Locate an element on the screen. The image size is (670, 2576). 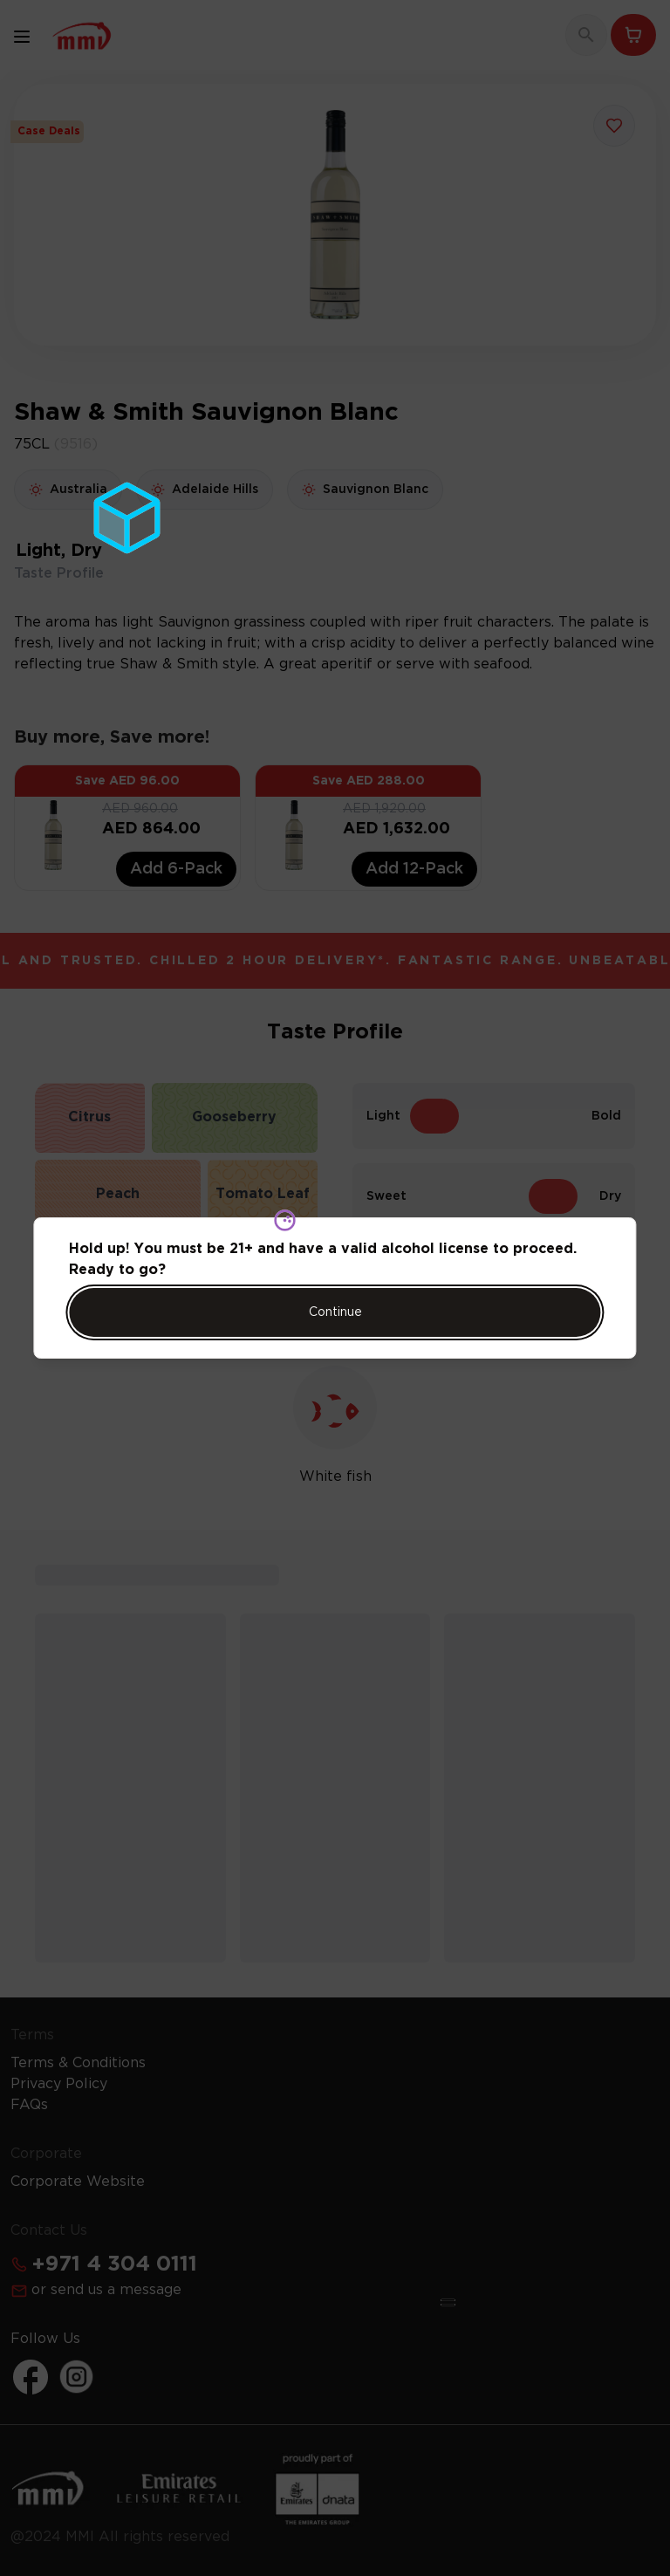
equals or comparison function is located at coordinates (448, 2302).